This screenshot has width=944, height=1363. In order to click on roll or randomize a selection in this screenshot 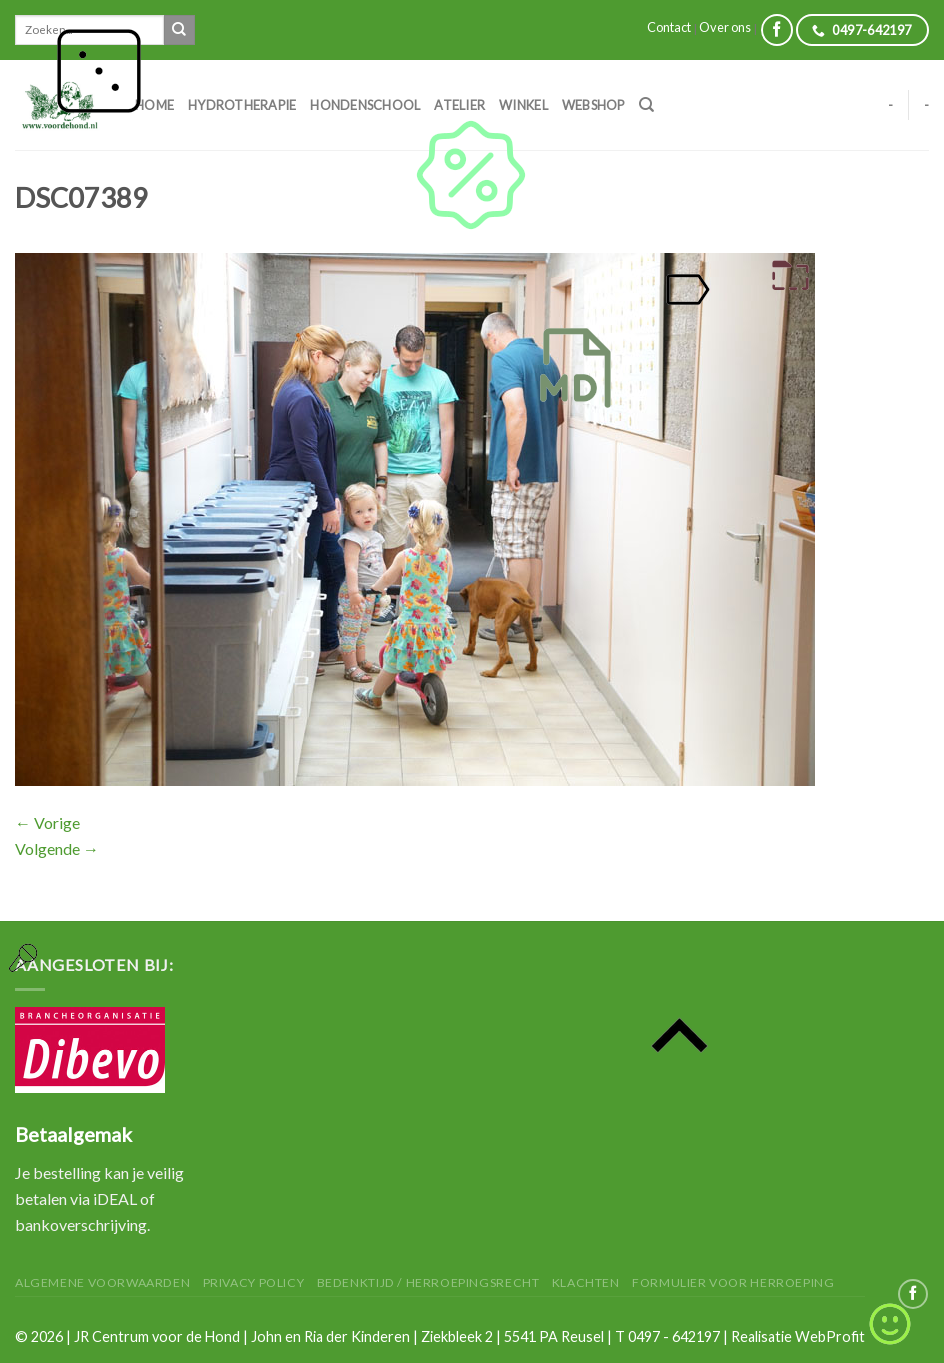, I will do `click(99, 71)`.